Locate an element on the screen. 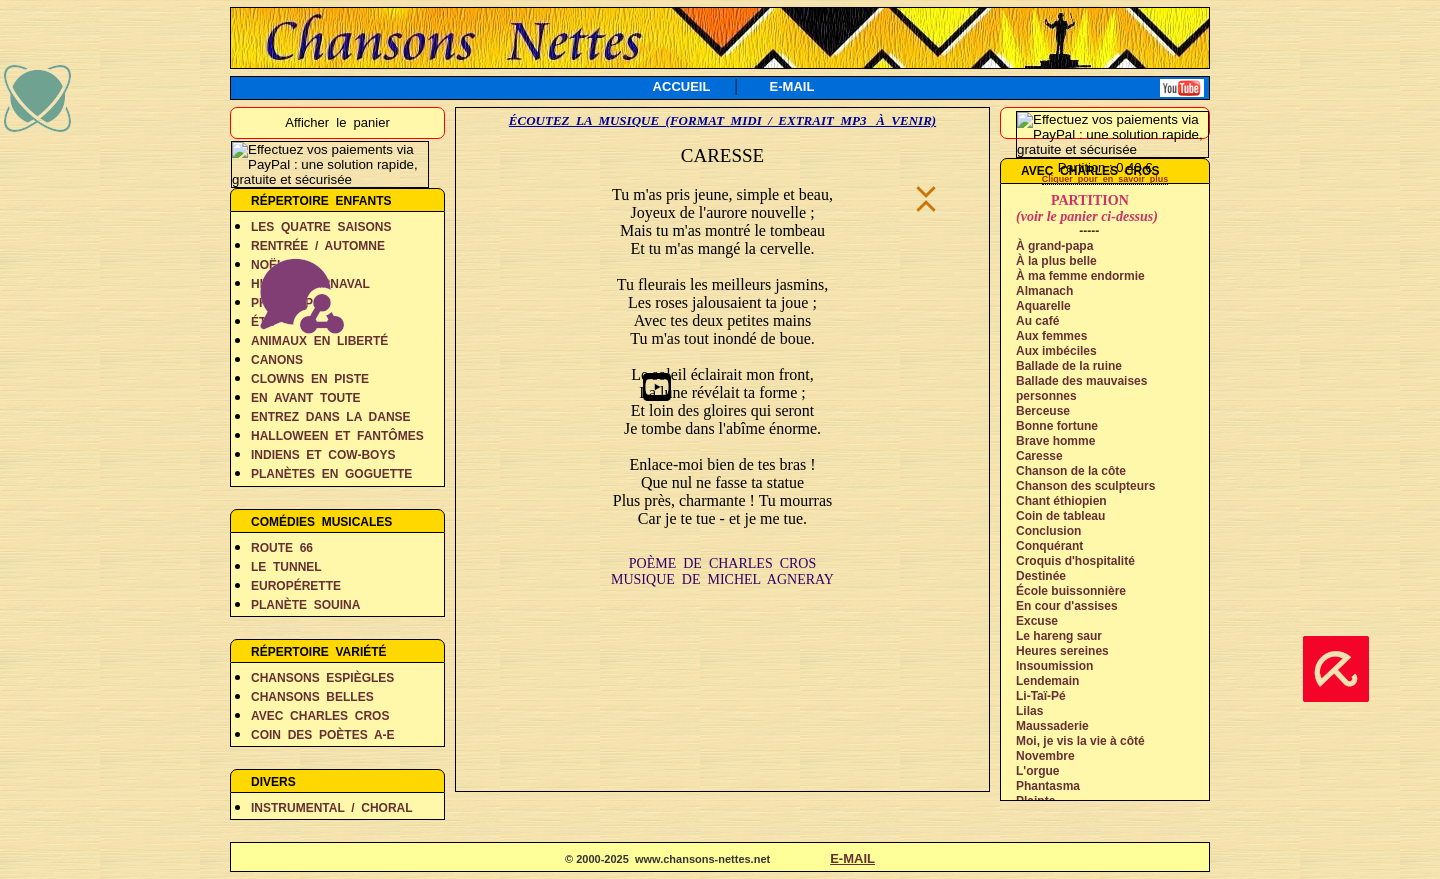 The height and width of the screenshot is (879, 1440). collapse or contract content vertically is located at coordinates (926, 199).